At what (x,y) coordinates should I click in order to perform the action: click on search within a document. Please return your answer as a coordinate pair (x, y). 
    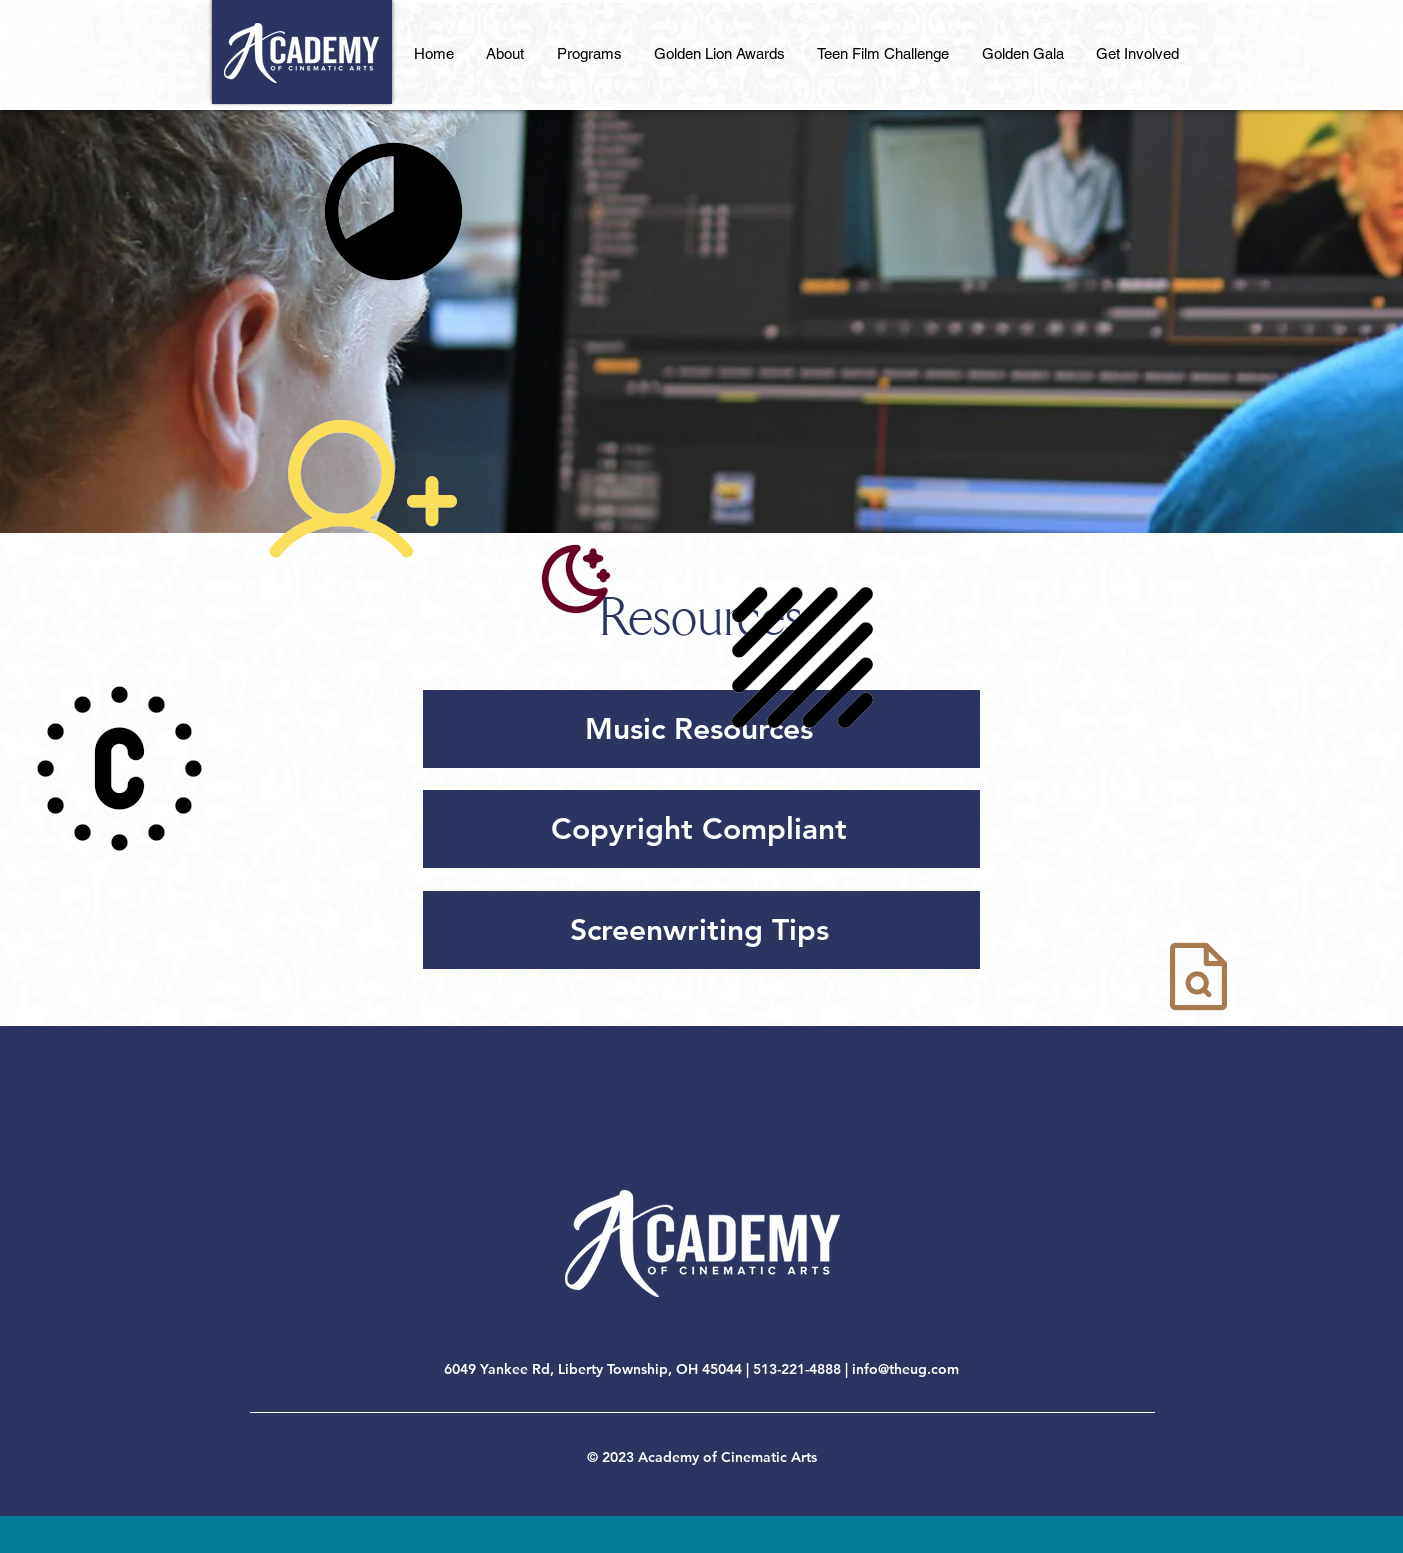
    Looking at the image, I should click on (1198, 976).